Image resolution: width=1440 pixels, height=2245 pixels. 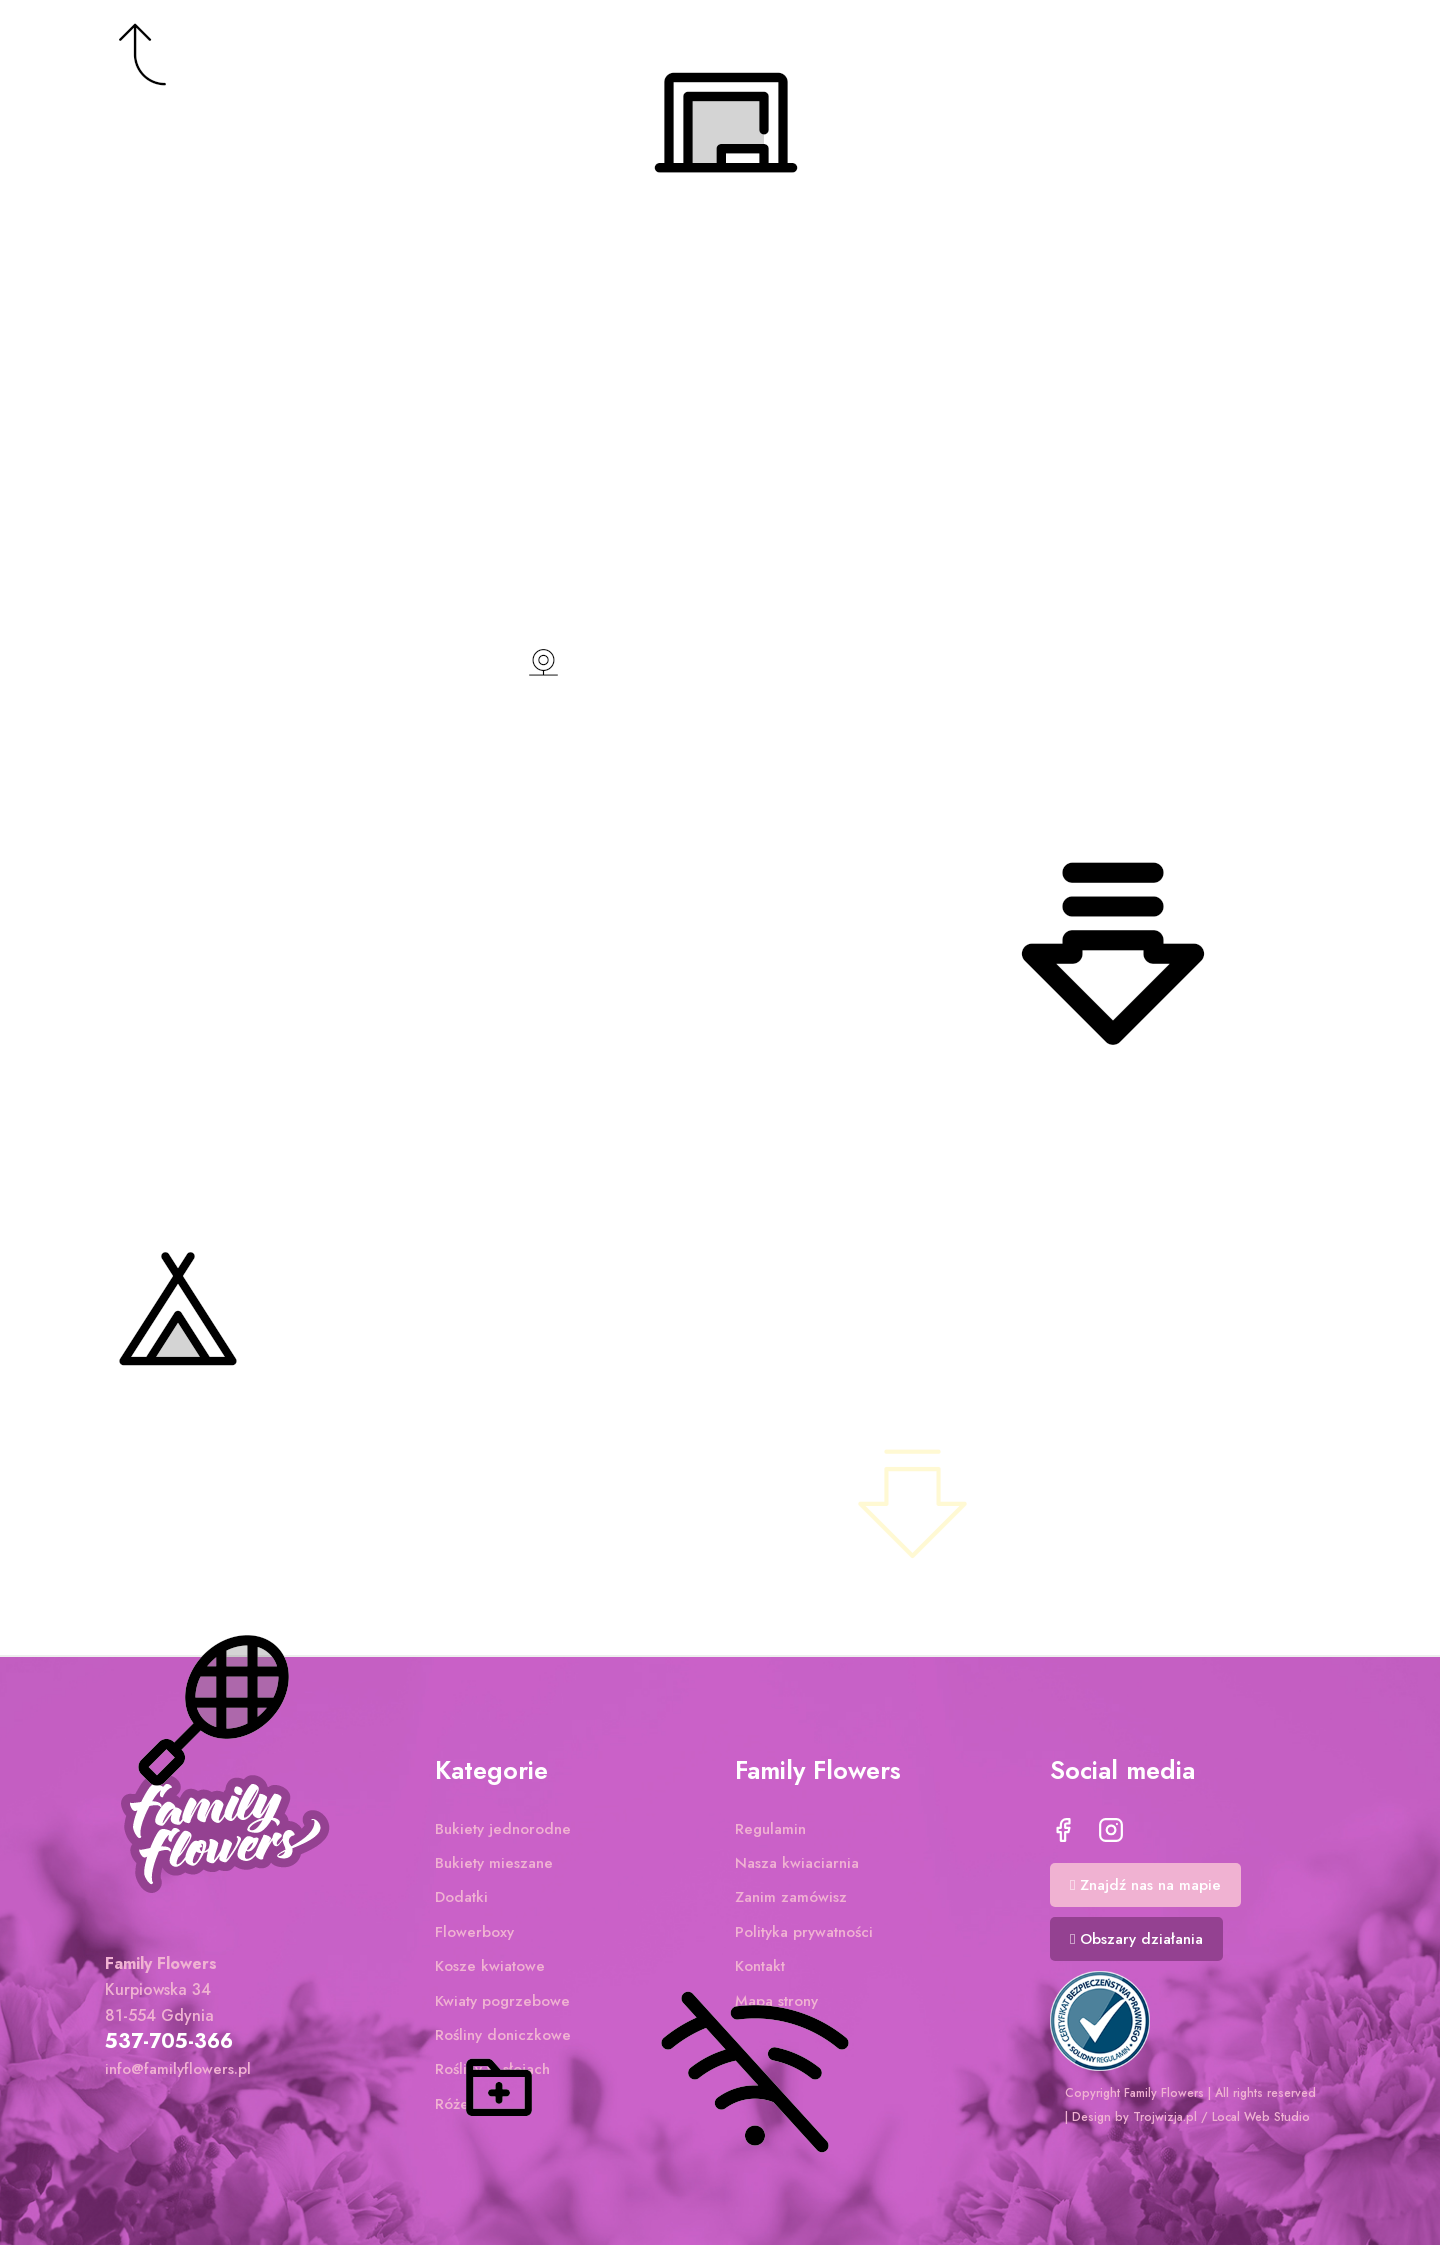 What do you see at coordinates (211, 1713) in the screenshot?
I see `access tennis or racquet sports features` at bounding box center [211, 1713].